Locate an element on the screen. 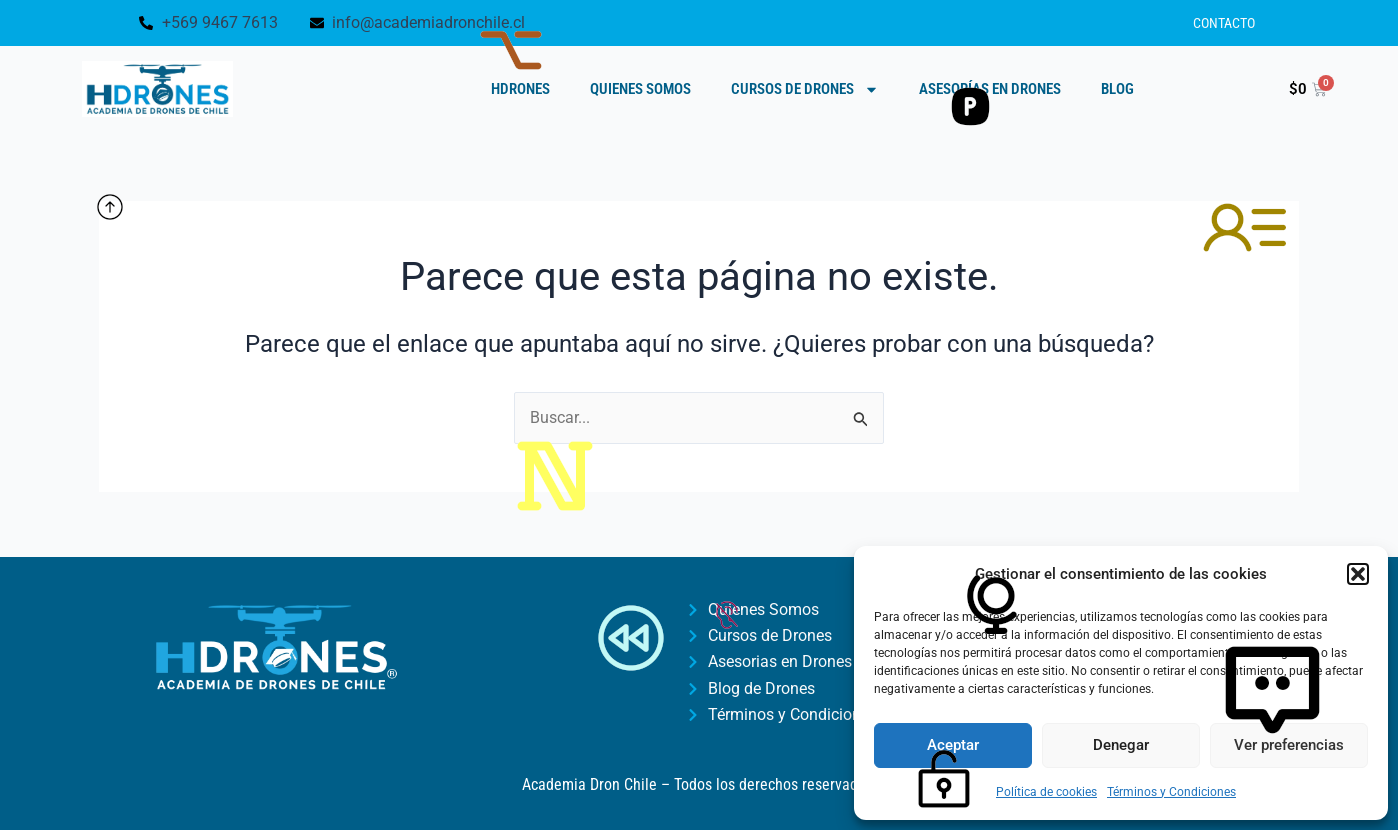 The image size is (1398, 830). open the Notion app is located at coordinates (555, 476).